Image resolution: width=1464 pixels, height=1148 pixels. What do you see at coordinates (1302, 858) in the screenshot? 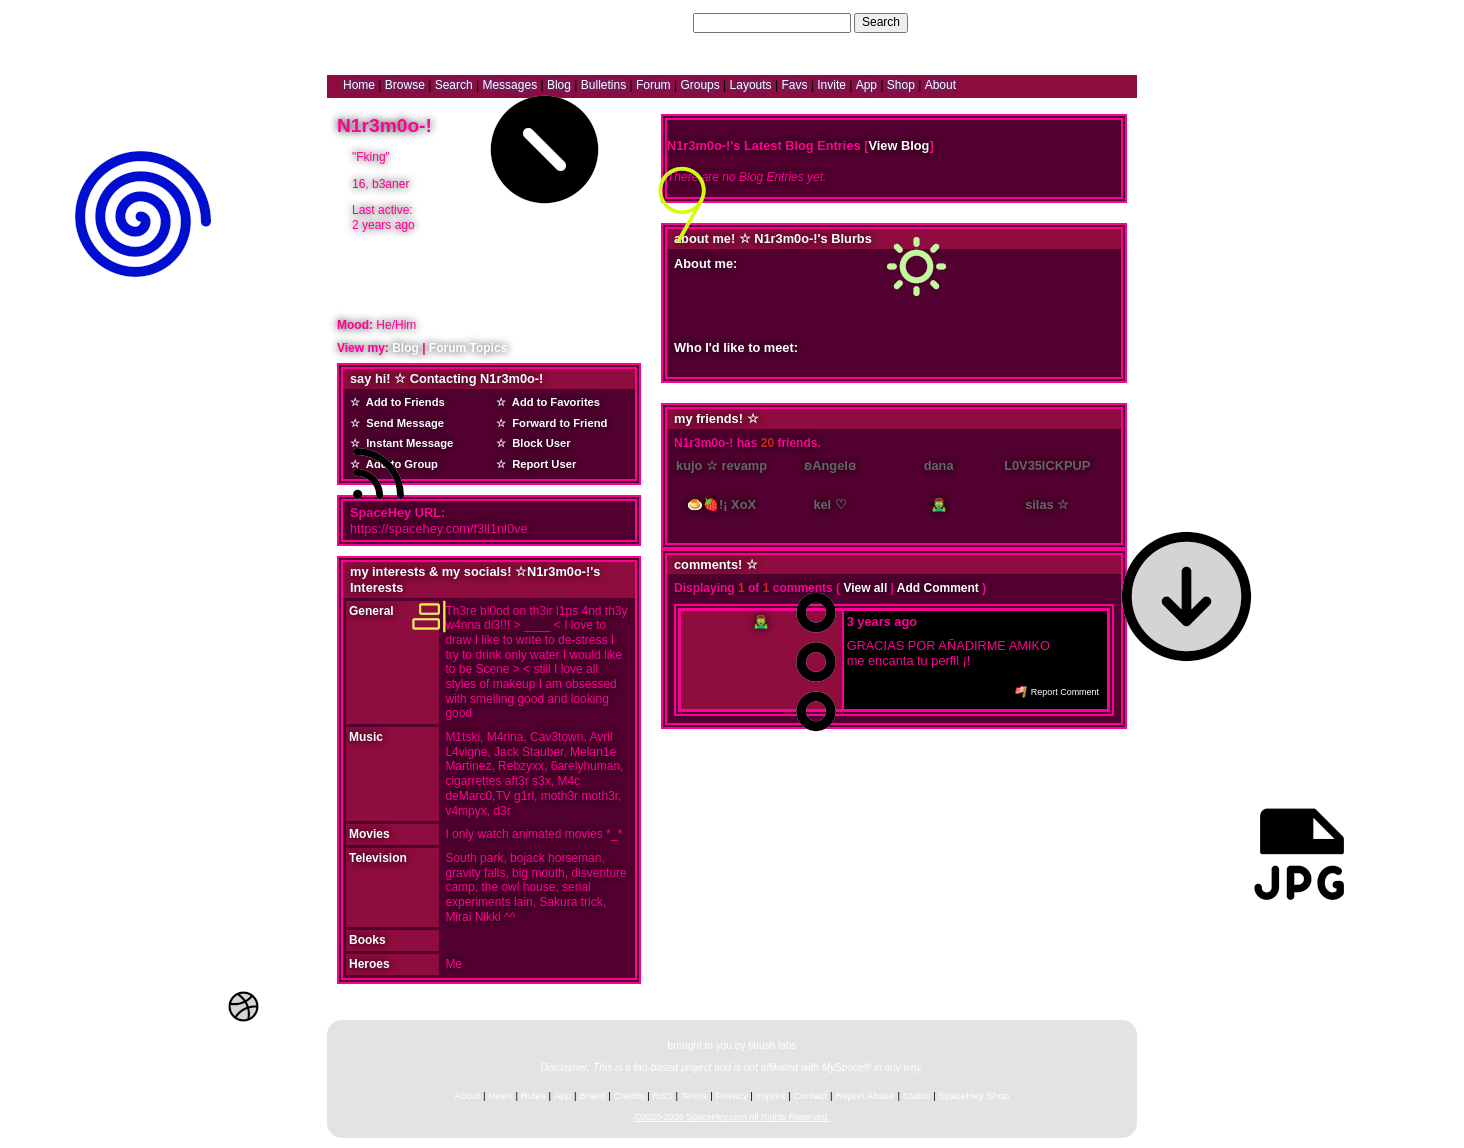
I see `view or open a JPG image file` at bounding box center [1302, 858].